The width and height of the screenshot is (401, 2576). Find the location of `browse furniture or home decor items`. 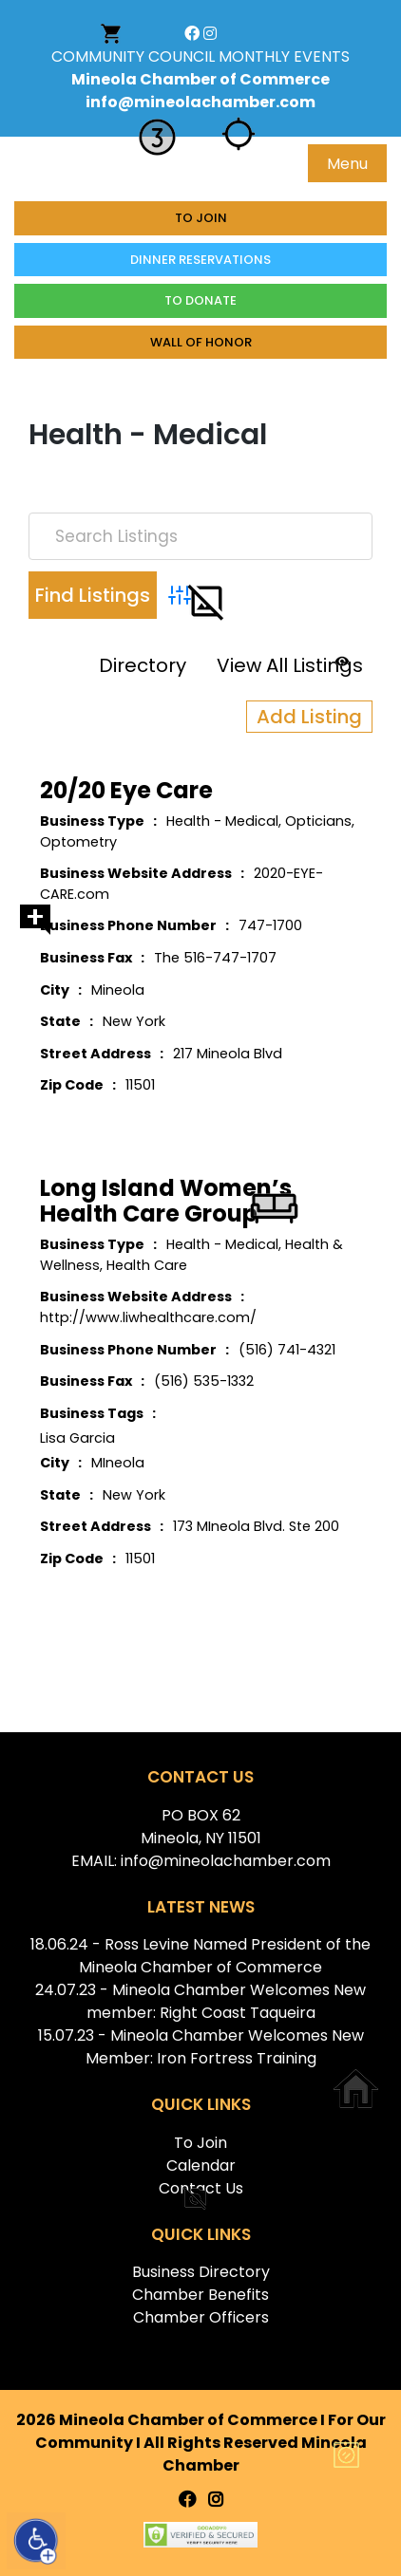

browse furniture or home decor items is located at coordinates (274, 1207).